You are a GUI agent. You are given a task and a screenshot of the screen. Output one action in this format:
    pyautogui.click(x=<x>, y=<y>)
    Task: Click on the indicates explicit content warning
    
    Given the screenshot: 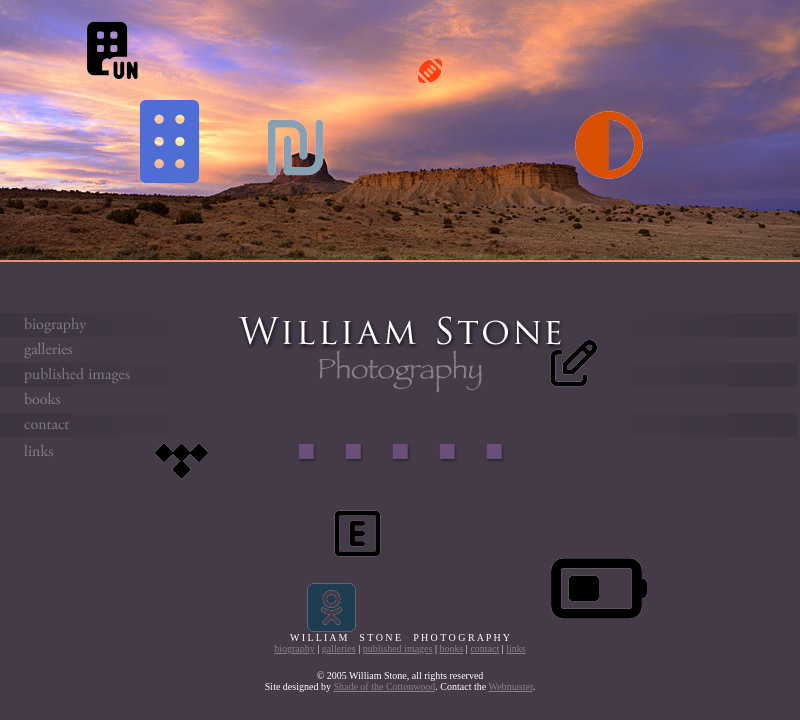 What is the action you would take?
    pyautogui.click(x=357, y=533)
    